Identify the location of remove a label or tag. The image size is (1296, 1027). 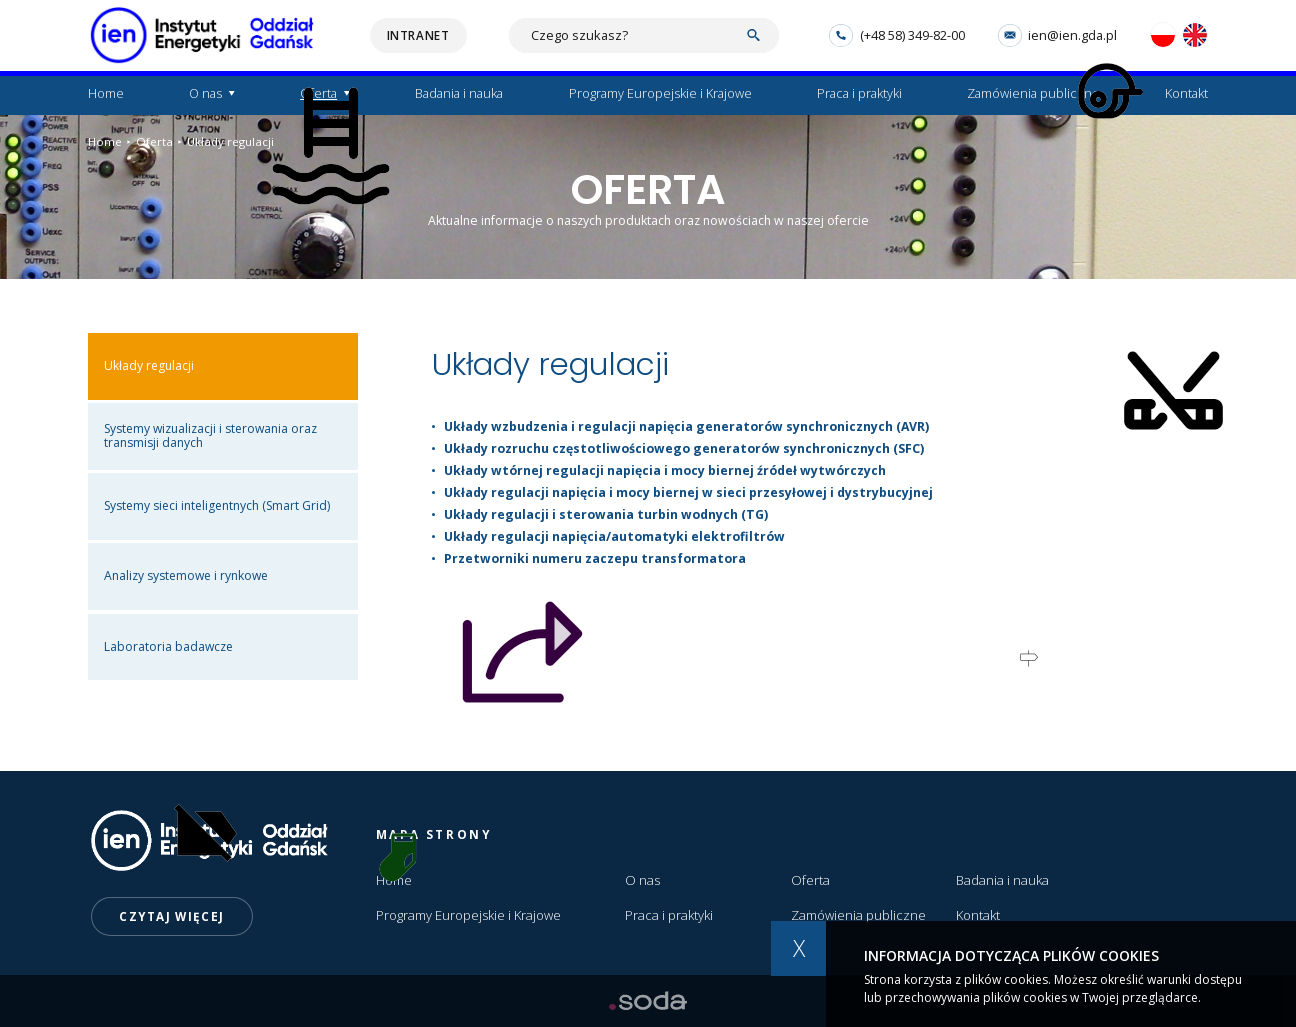
(205, 833).